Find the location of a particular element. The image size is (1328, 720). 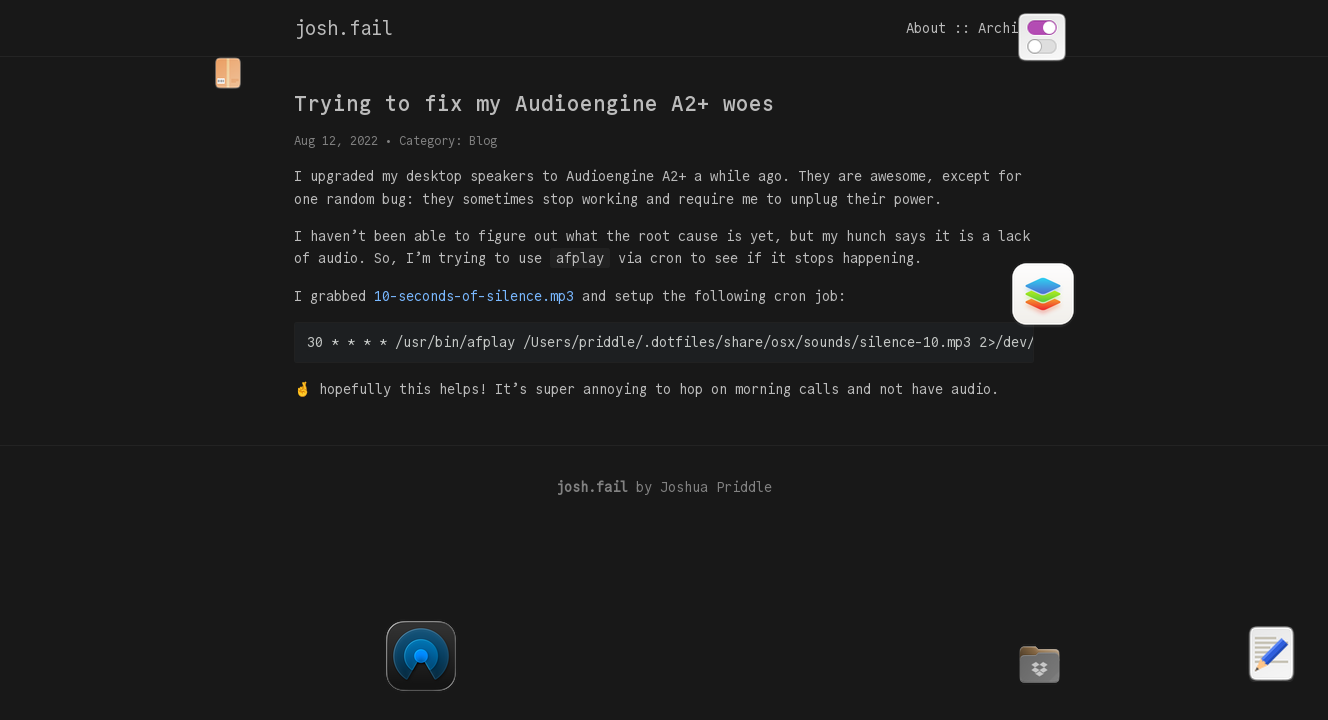

install a new application or software package is located at coordinates (228, 73).